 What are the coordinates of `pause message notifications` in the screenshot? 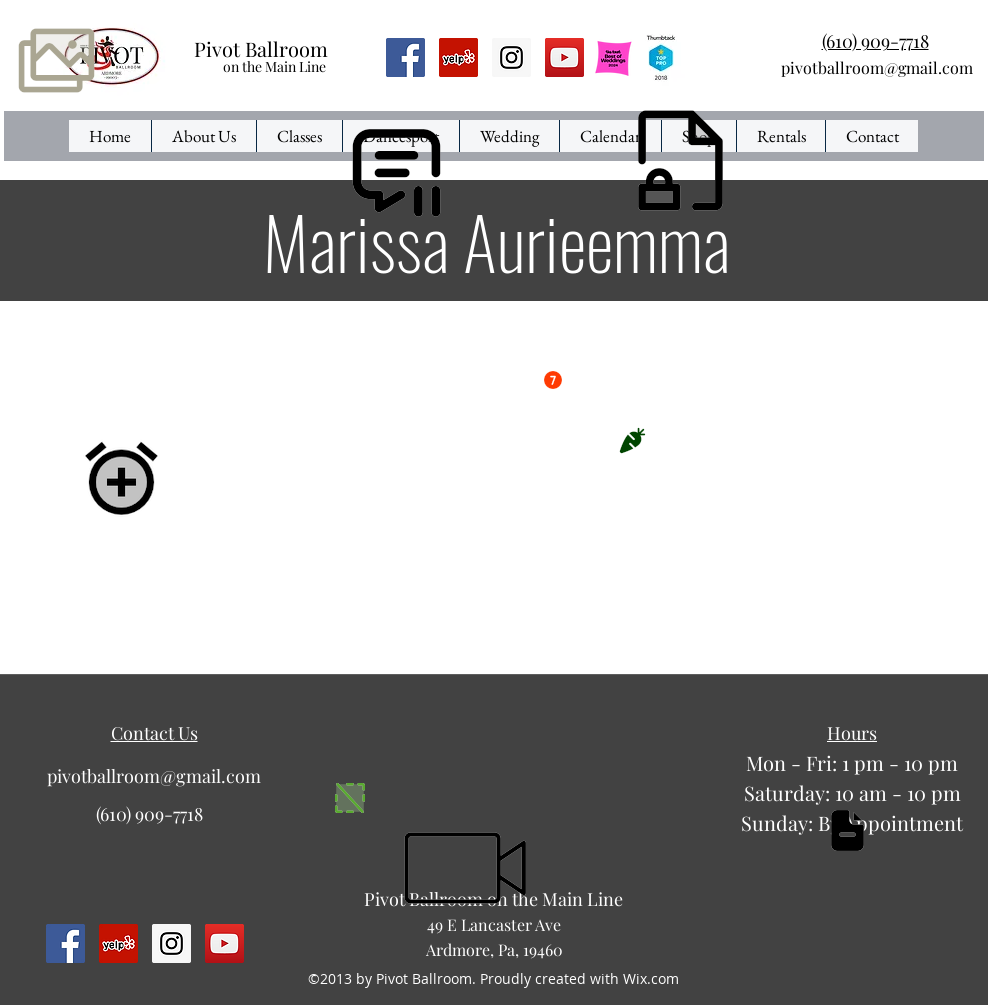 It's located at (396, 168).